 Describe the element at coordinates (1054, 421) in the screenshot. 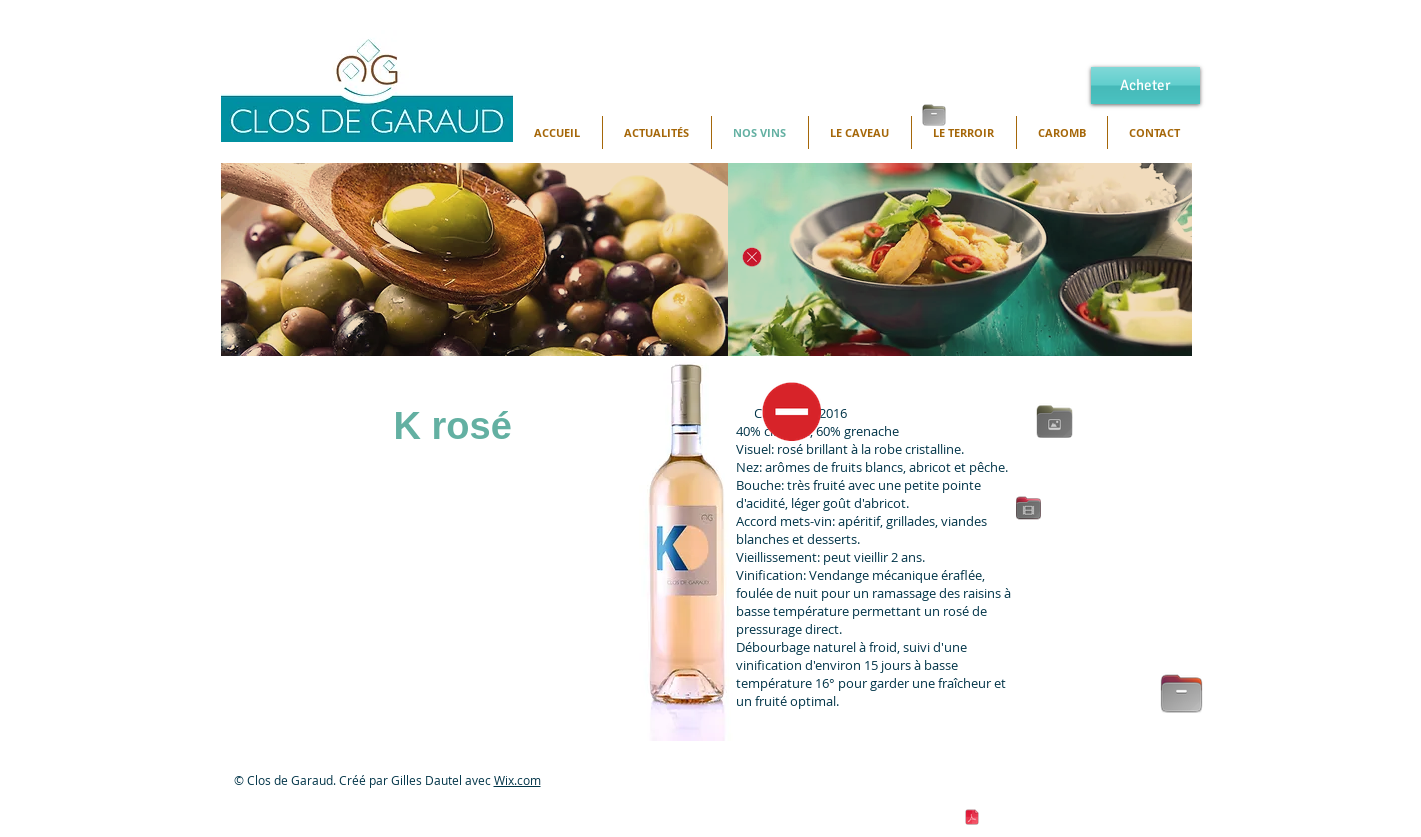

I see `open your pictures folder` at that location.